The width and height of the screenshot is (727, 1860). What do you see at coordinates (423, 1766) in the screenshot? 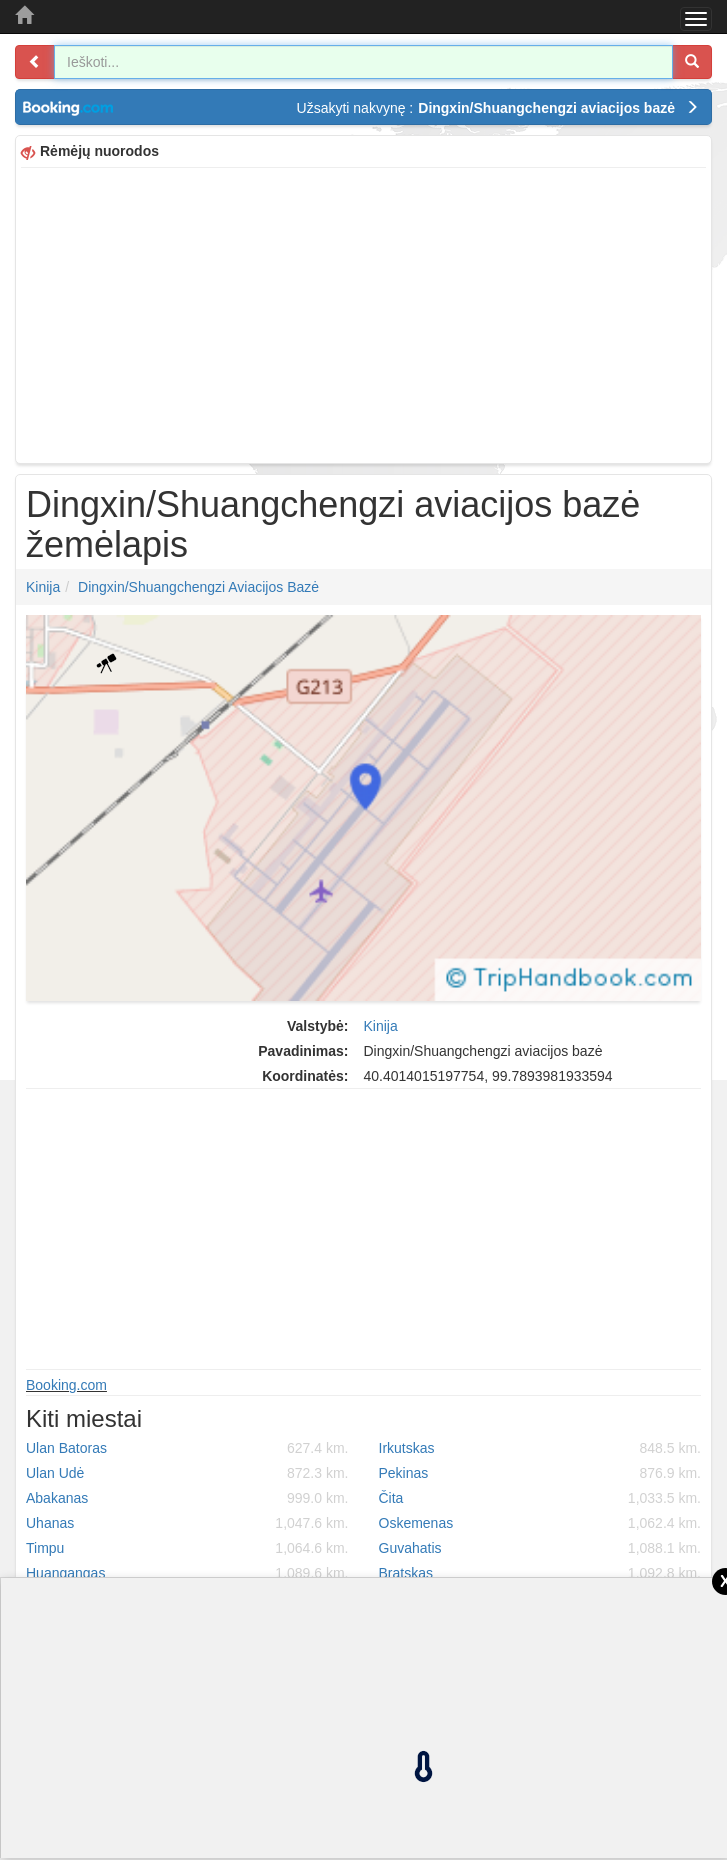
I see `indicates high temperature or maximum heat level` at bounding box center [423, 1766].